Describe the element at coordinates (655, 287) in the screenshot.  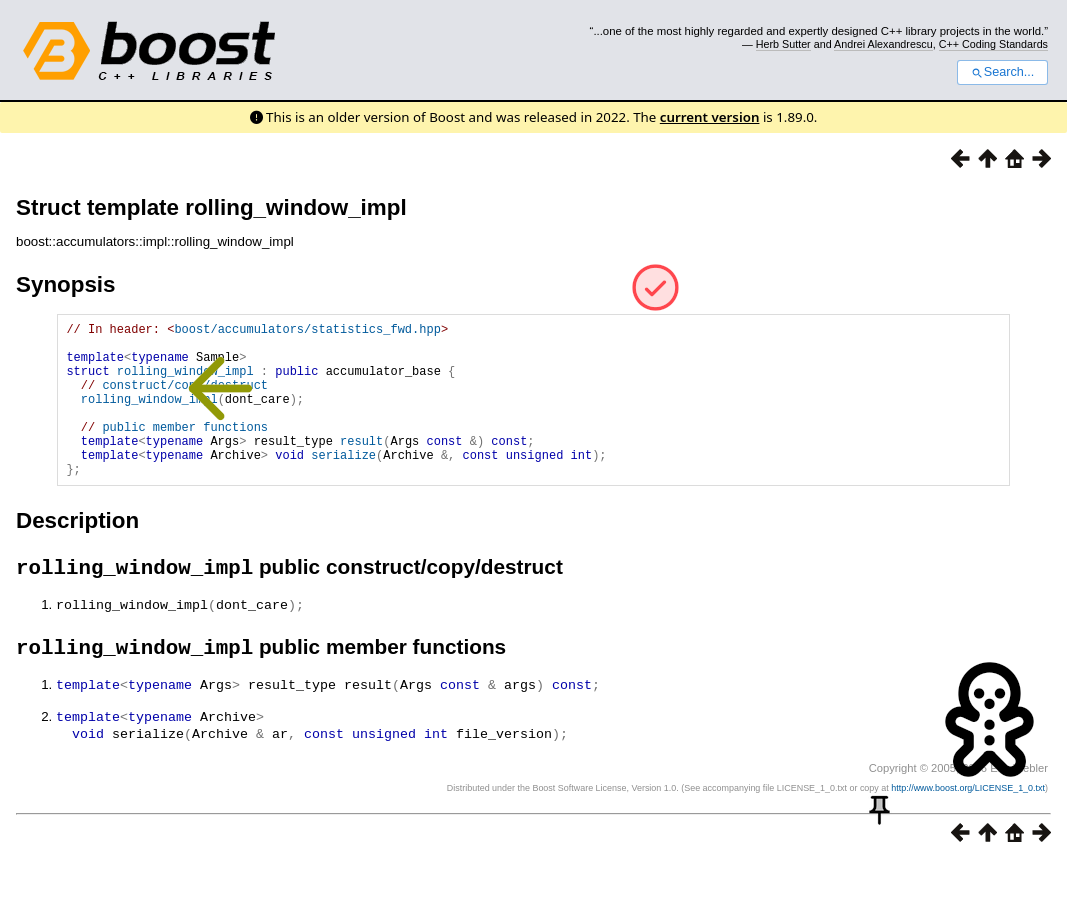
I see `indicates successful completion of an action` at that location.